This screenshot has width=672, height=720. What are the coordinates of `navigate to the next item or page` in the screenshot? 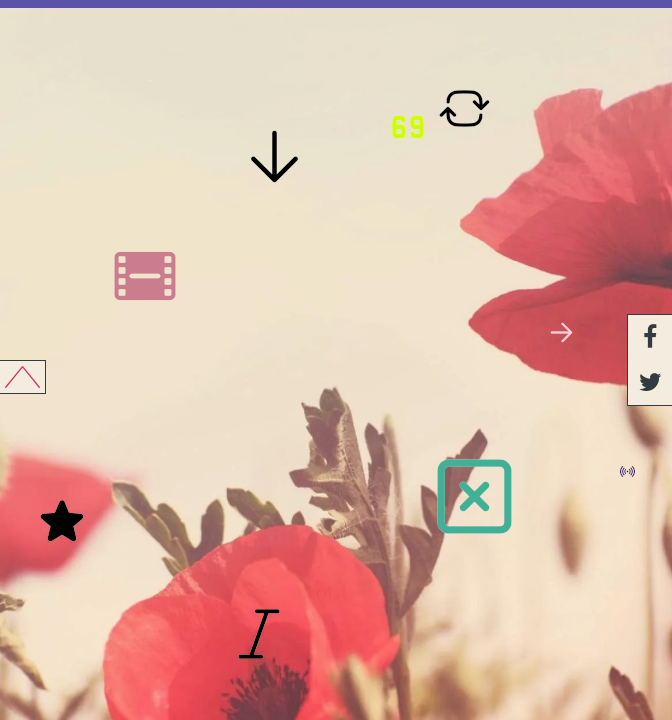 It's located at (561, 332).